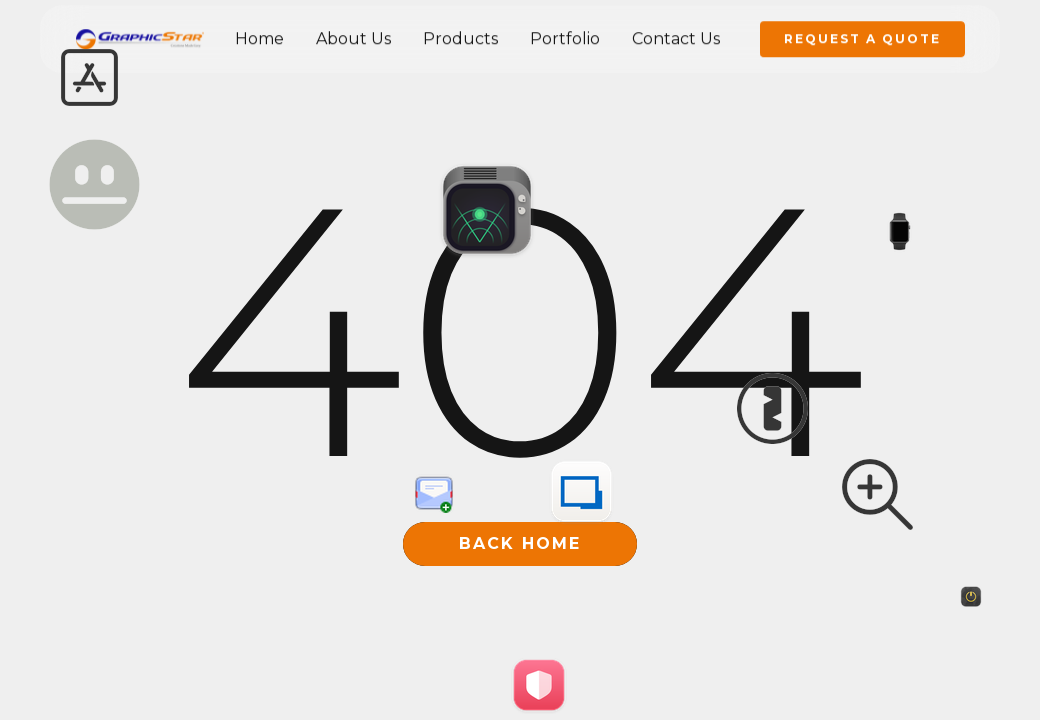 Image resolution: width=1040 pixels, height=720 pixels. What do you see at coordinates (971, 597) in the screenshot?
I see `configure wake-on-lan network settings` at bounding box center [971, 597].